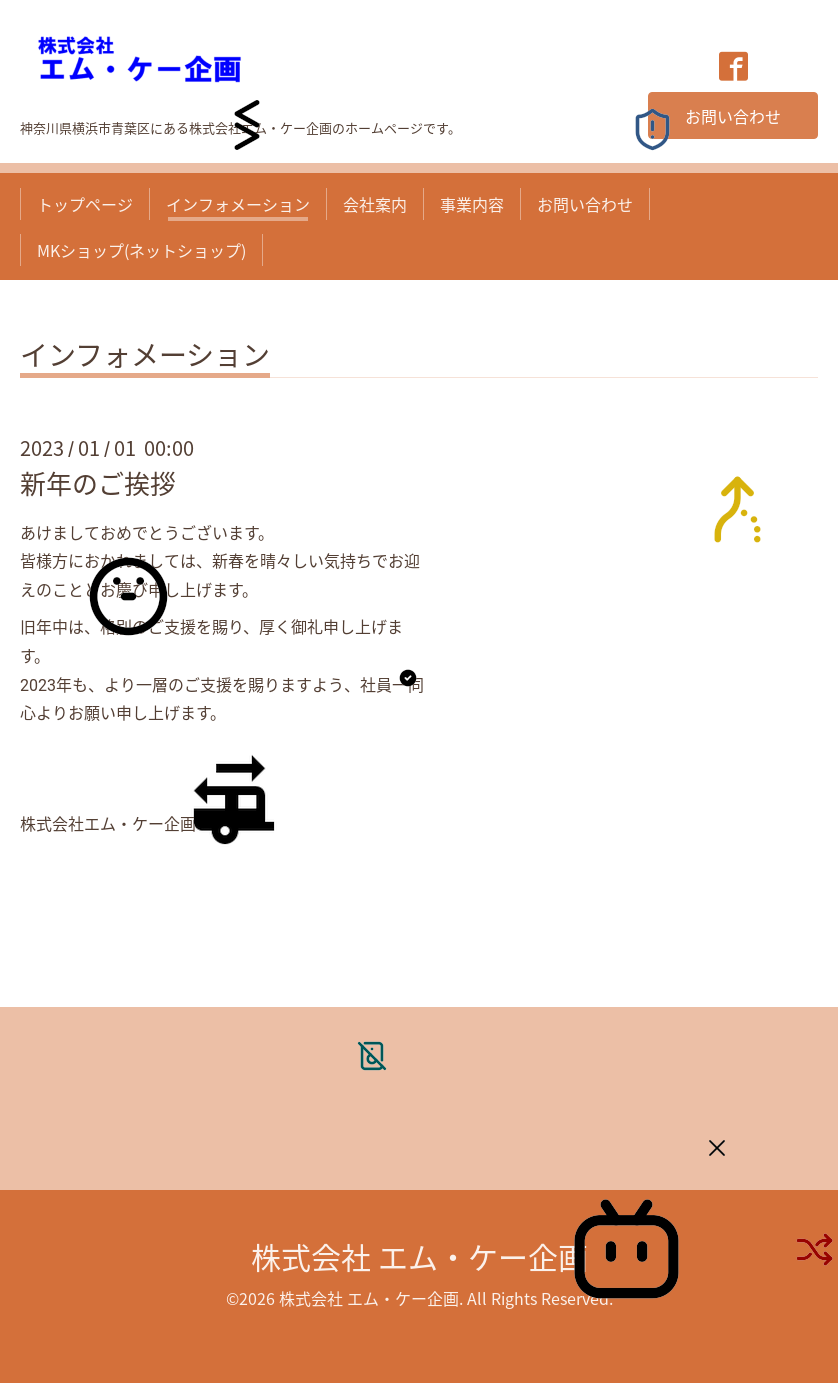  I want to click on merge content from right into main branch, so click(737, 509).